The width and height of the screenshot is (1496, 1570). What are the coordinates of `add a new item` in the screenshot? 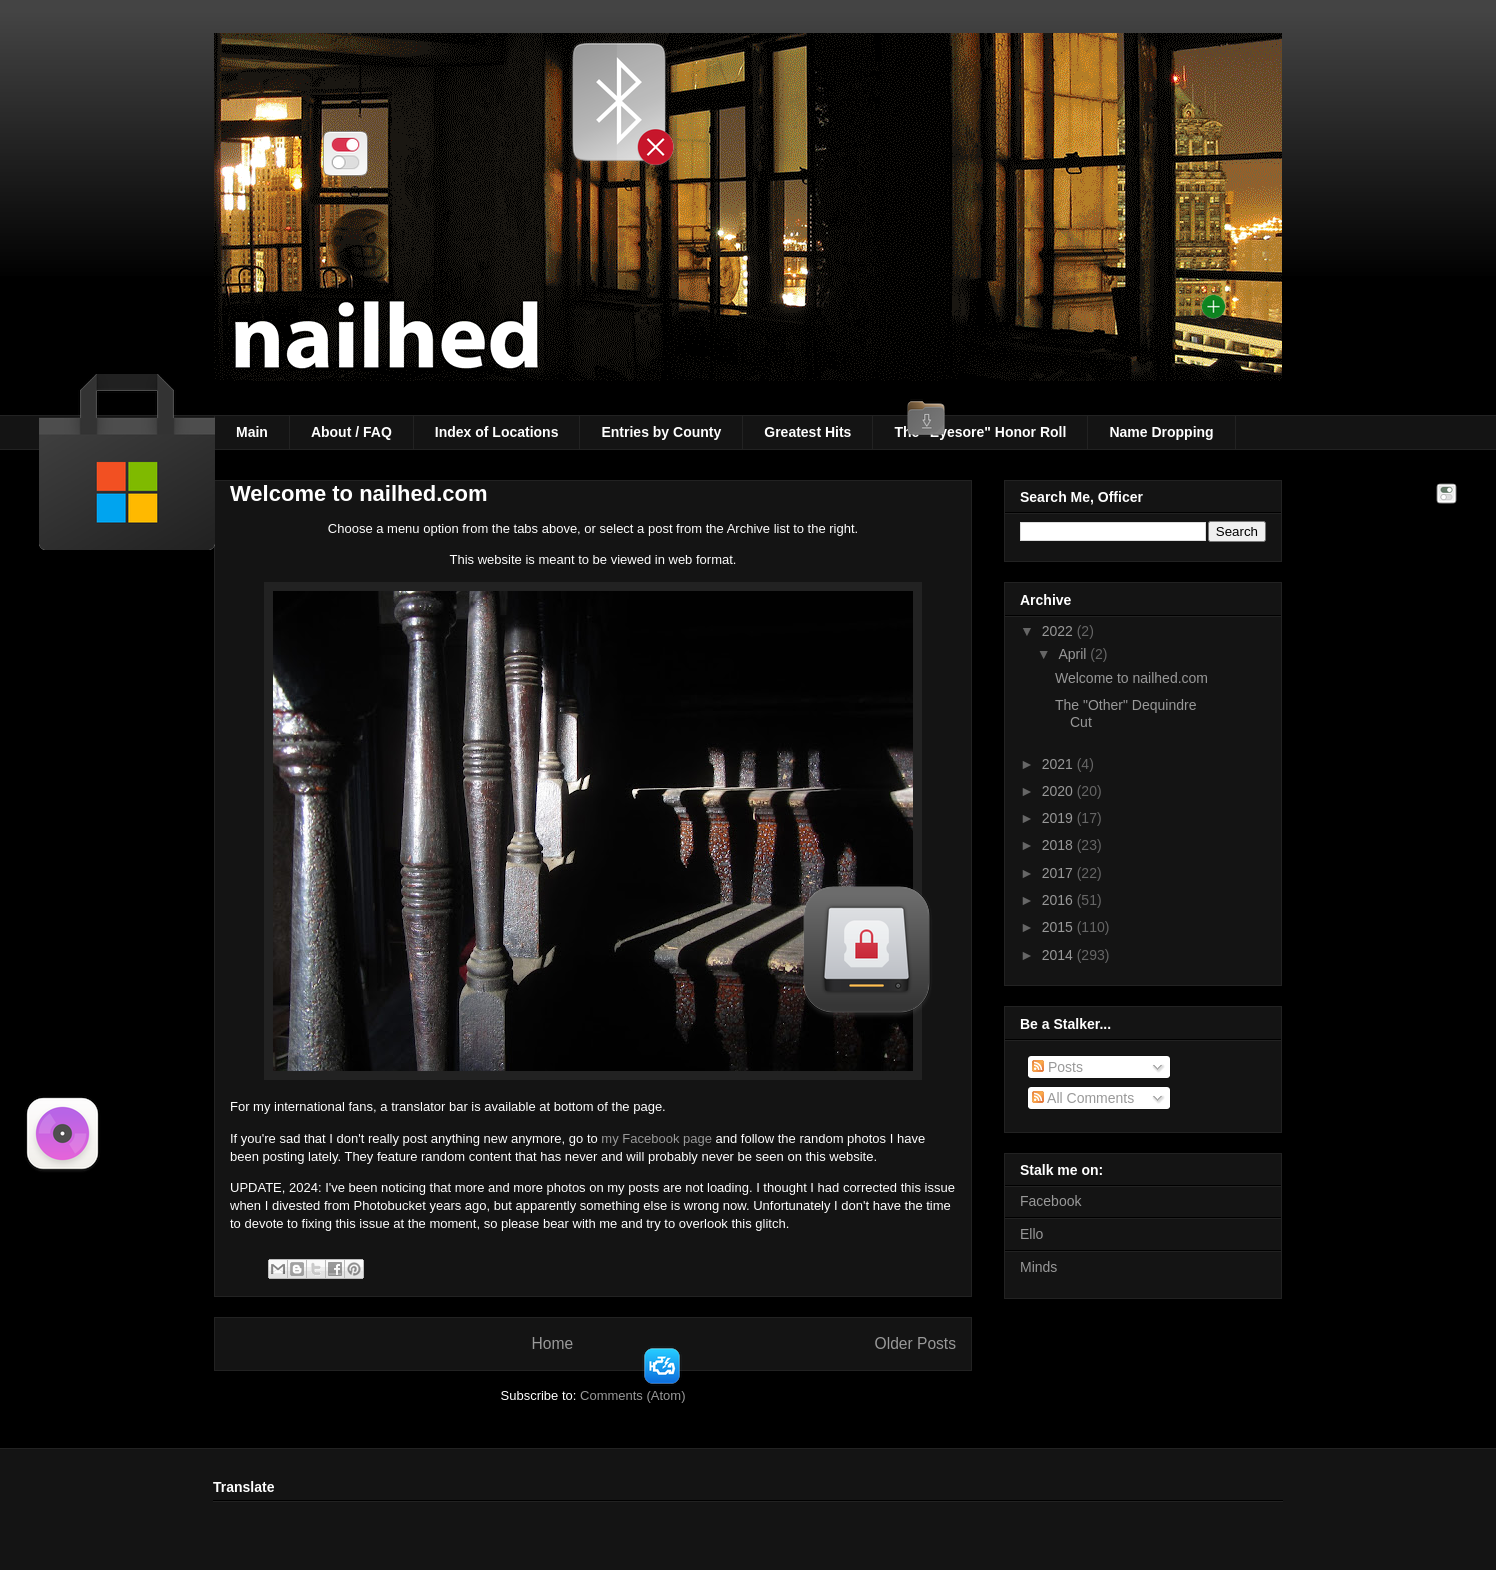 It's located at (1213, 306).